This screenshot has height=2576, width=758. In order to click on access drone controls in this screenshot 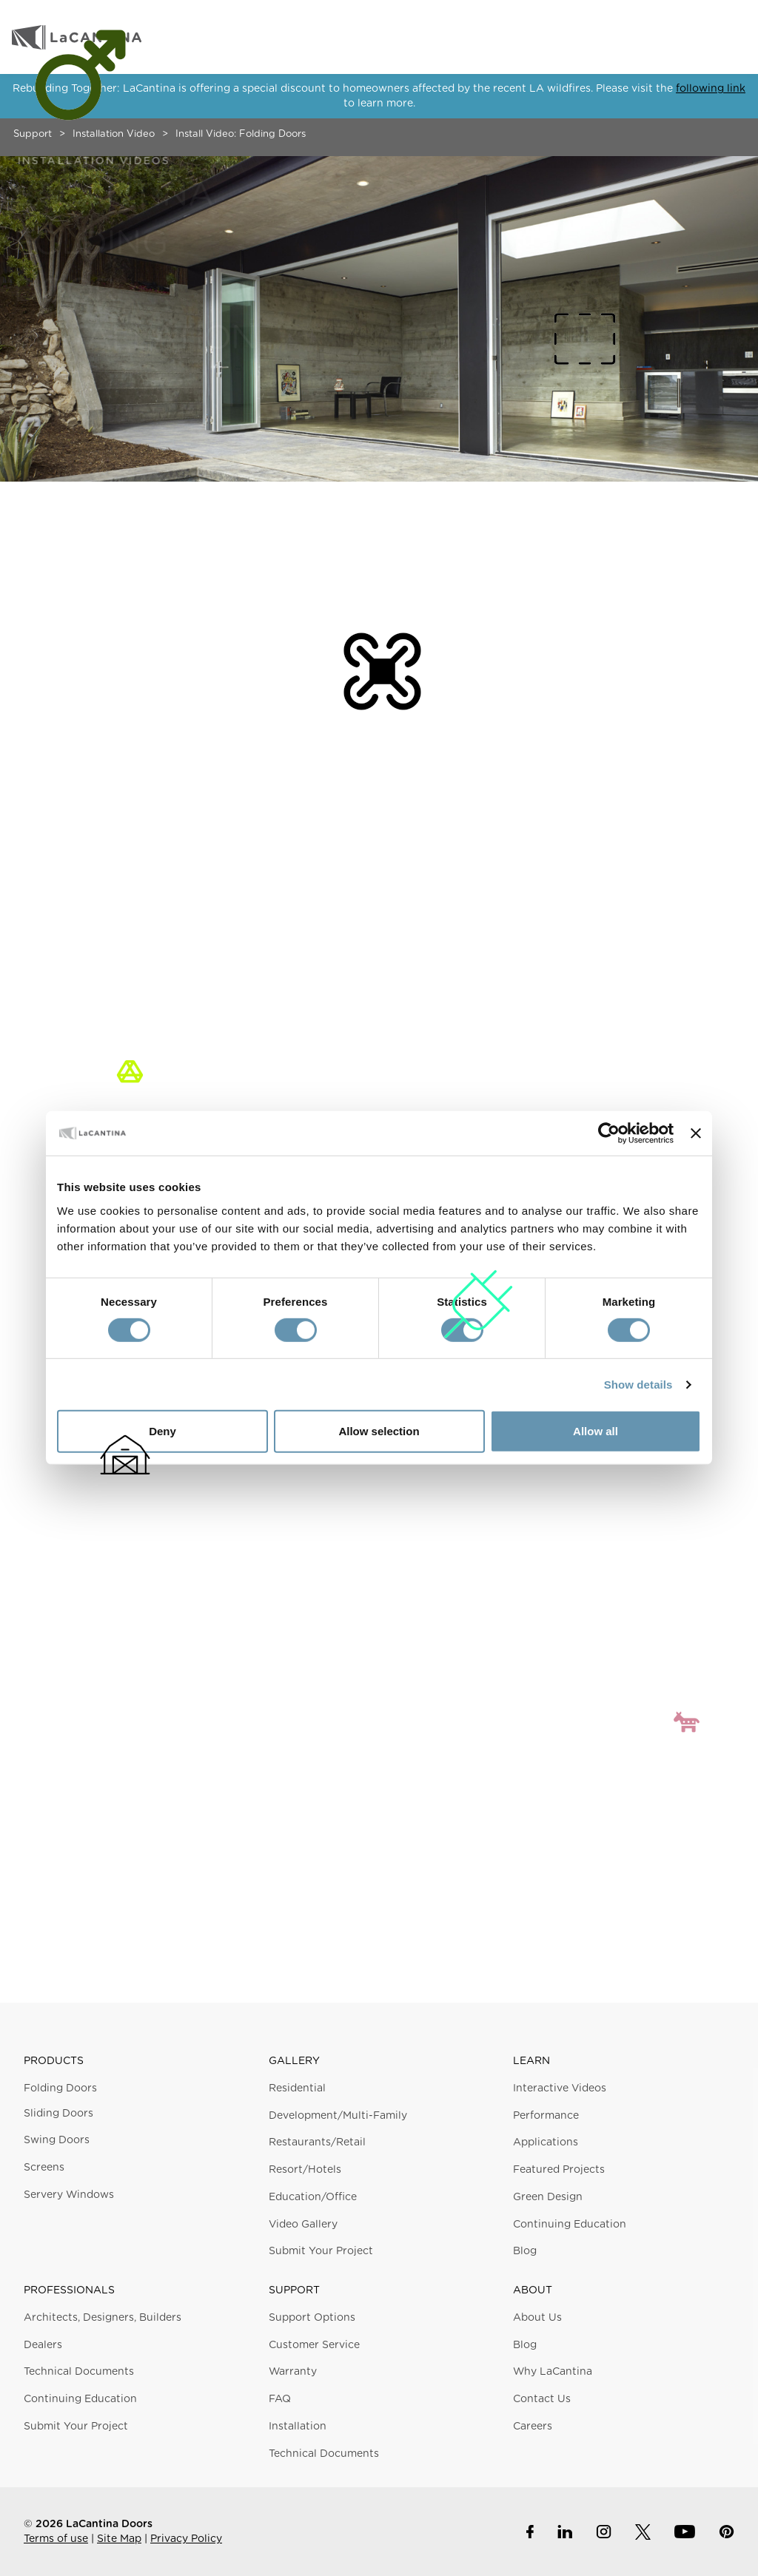, I will do `click(382, 671)`.